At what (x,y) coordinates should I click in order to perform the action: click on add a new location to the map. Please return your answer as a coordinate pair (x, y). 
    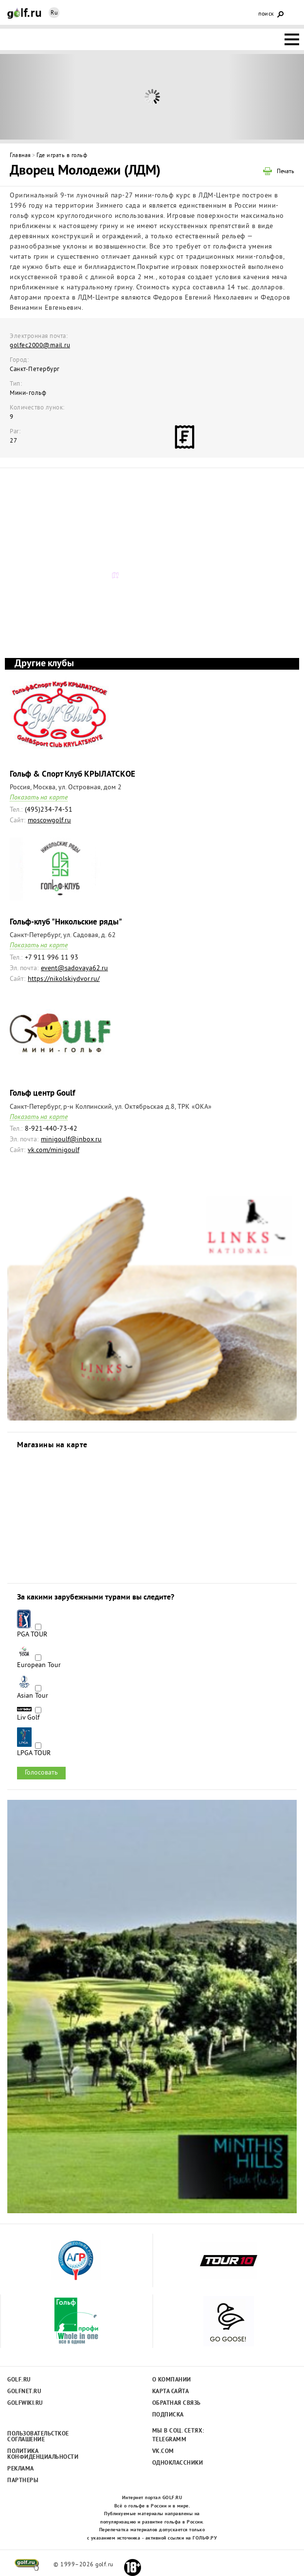
    Looking at the image, I should click on (115, 575).